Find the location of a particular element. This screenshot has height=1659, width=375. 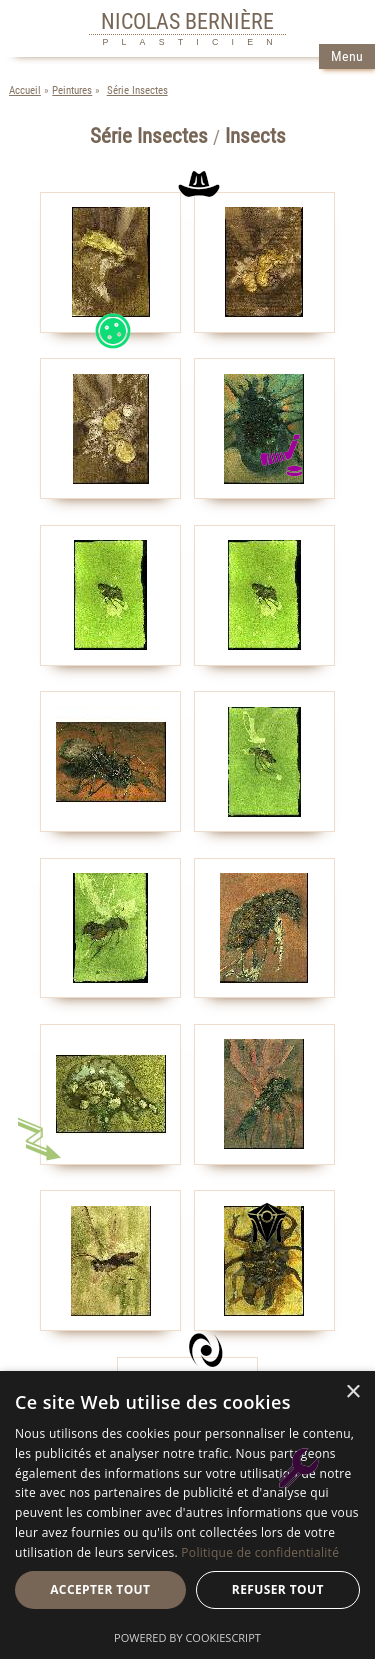

clothing or fashion category is located at coordinates (113, 331).